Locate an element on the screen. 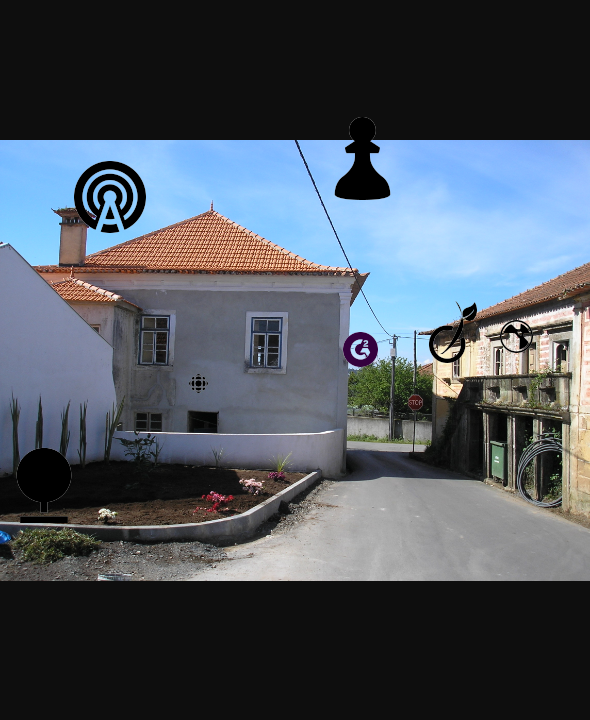 The height and width of the screenshot is (720, 590). open the AntennaPod podcast app is located at coordinates (110, 197).